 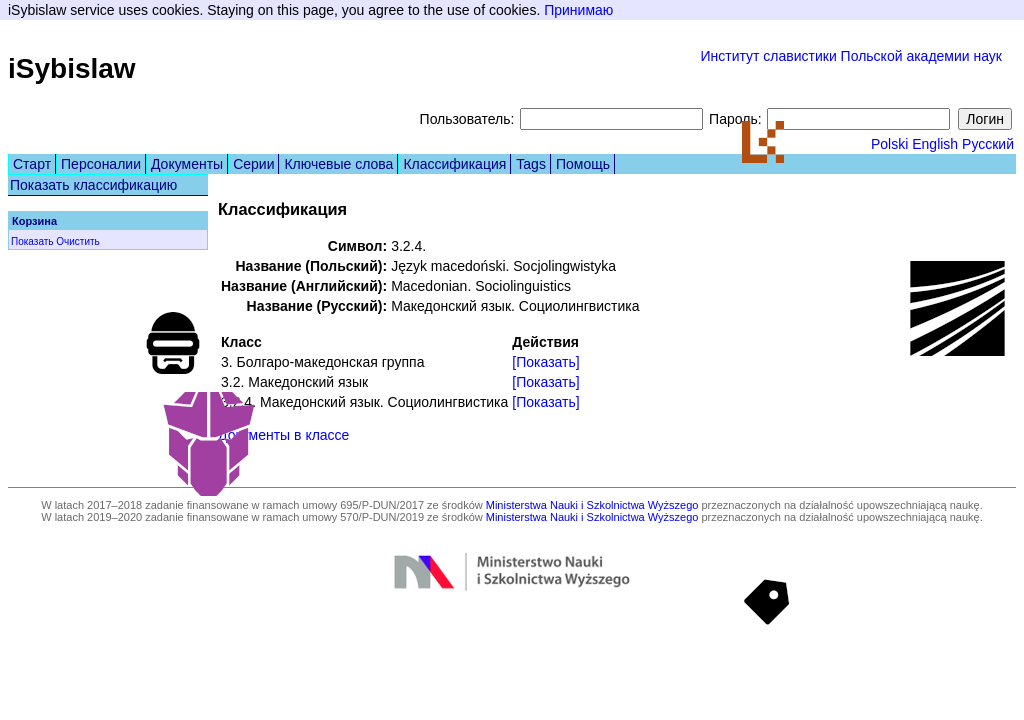 What do you see at coordinates (957, 308) in the screenshot?
I see `Fraunhofer-Gesellschaft organization logo` at bounding box center [957, 308].